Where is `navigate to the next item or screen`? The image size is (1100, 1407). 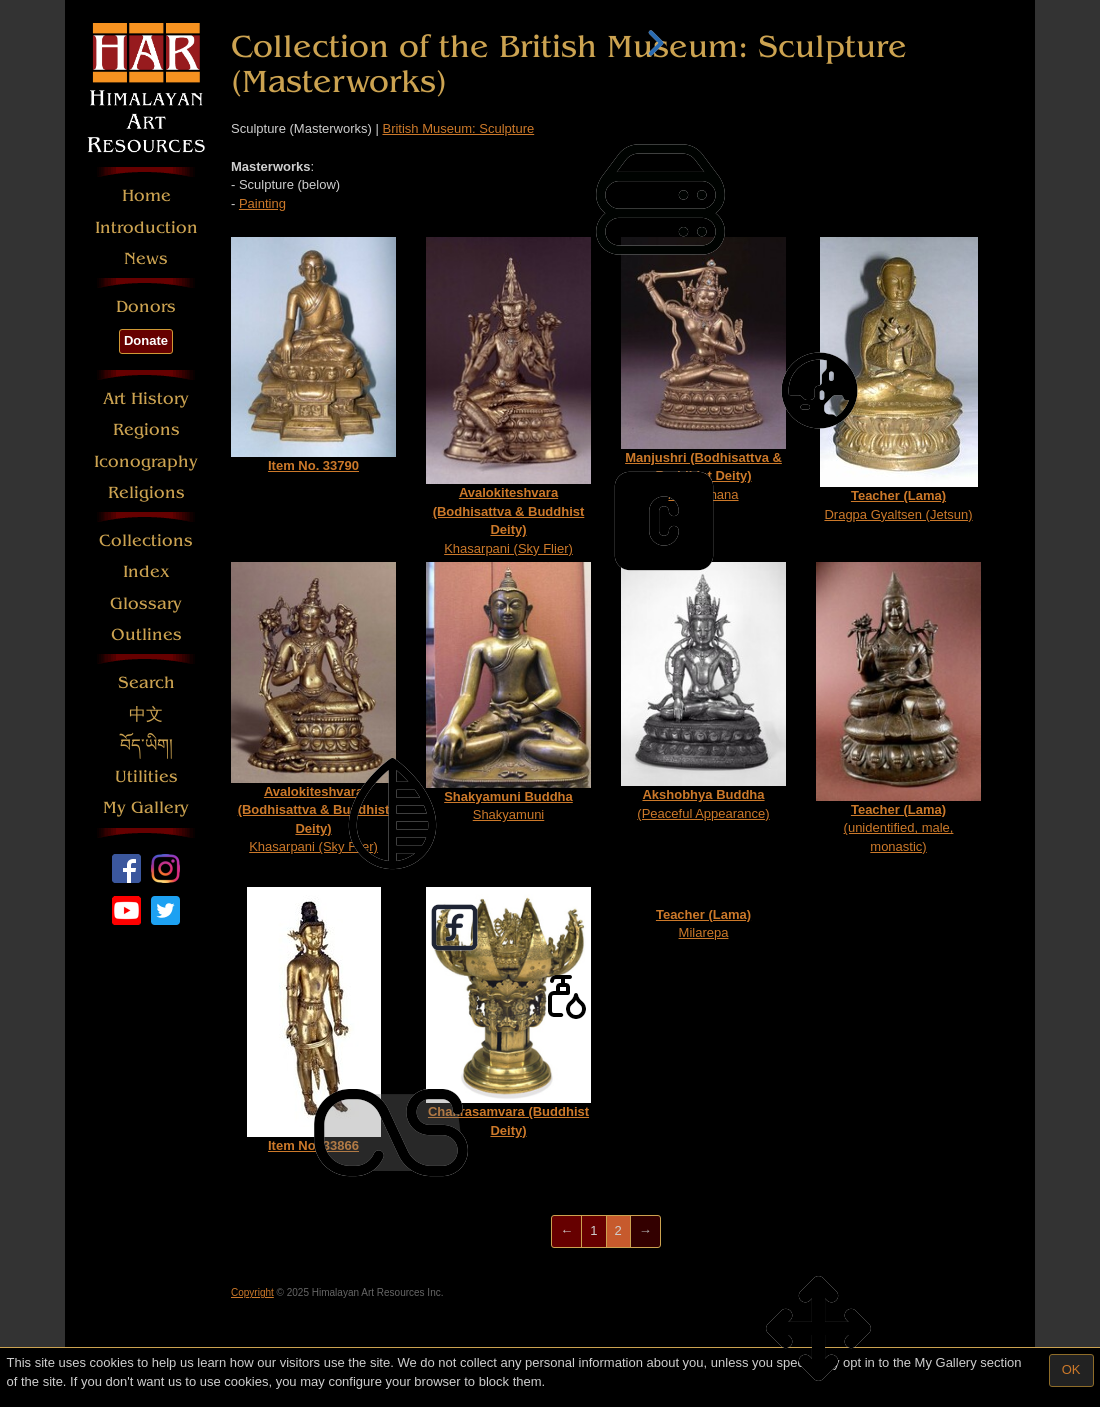 navigate to the next item or screen is located at coordinates (655, 43).